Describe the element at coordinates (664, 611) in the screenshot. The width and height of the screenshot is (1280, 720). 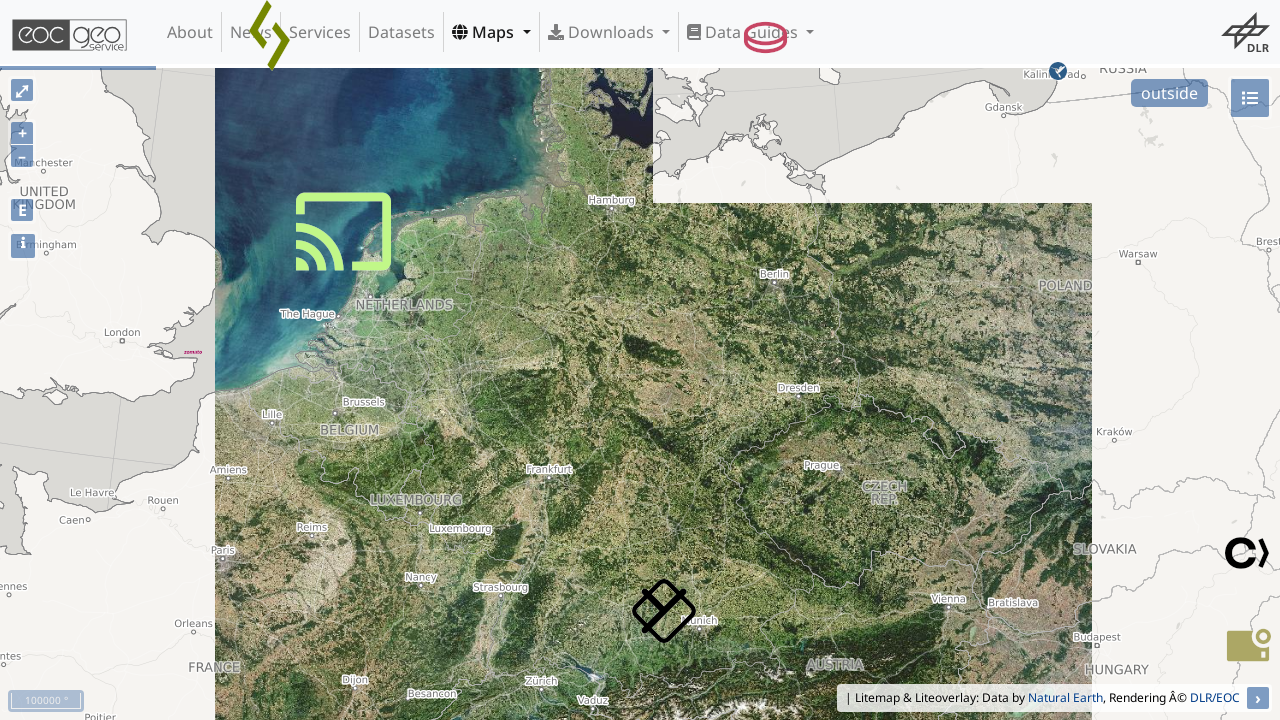
I see `open yabai tiling window manager` at that location.